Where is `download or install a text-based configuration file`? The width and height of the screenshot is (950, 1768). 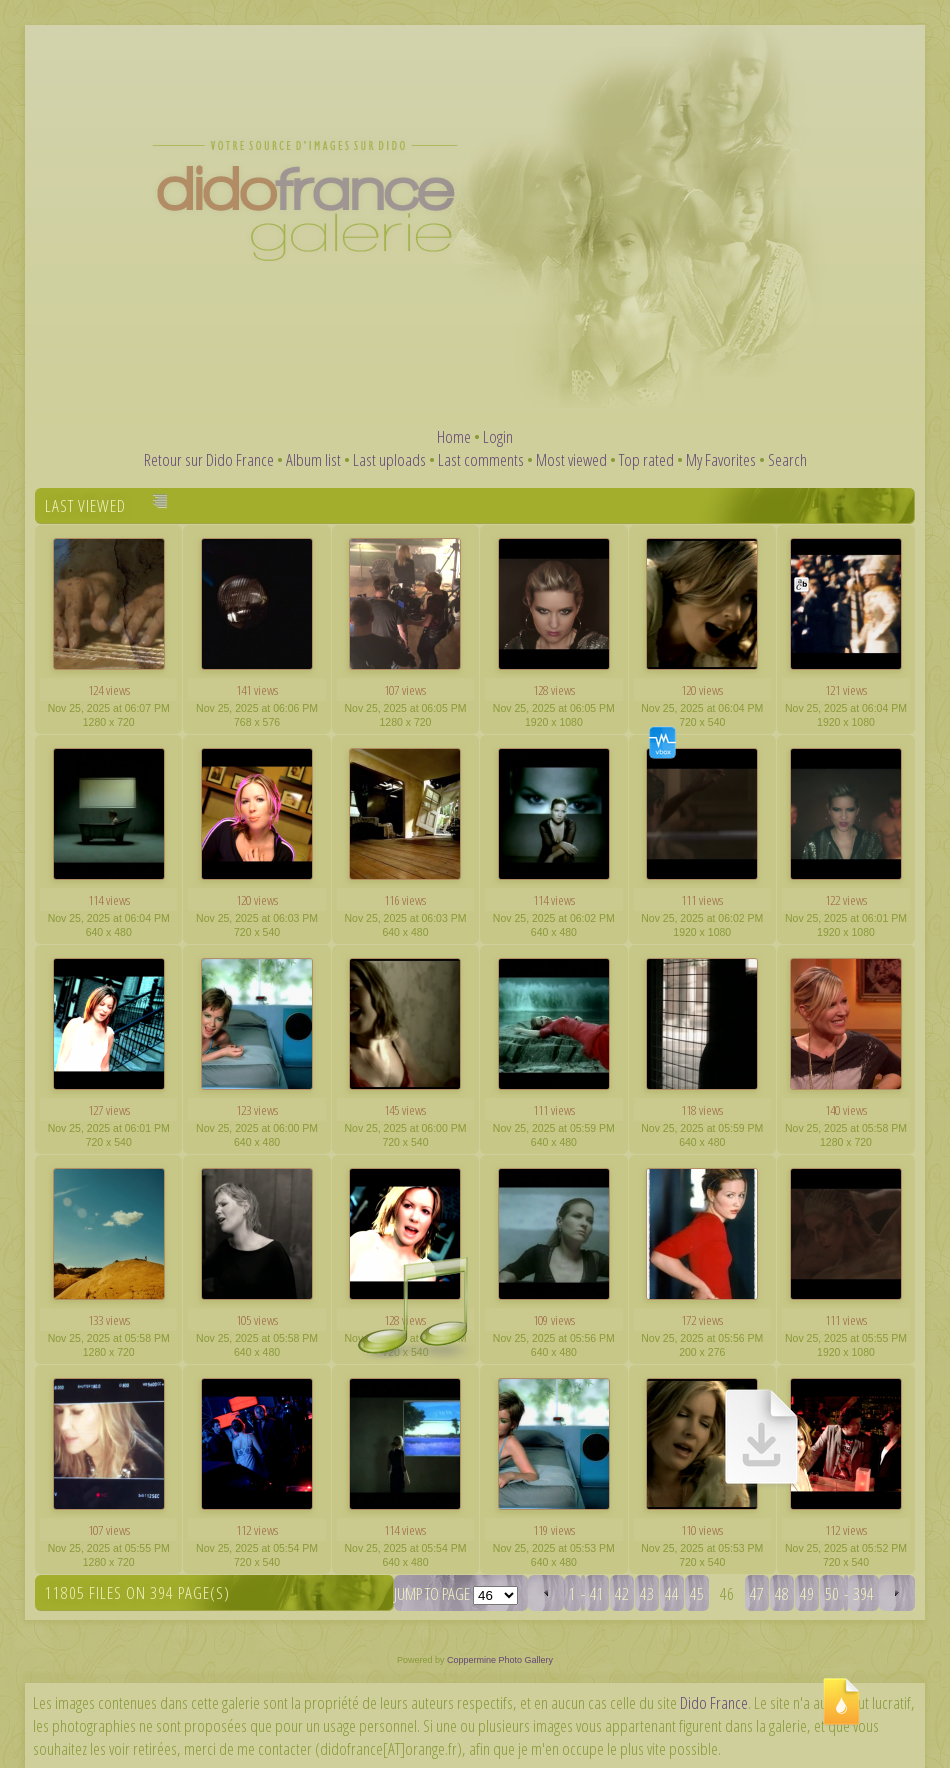 download or install a text-based configuration file is located at coordinates (761, 1438).